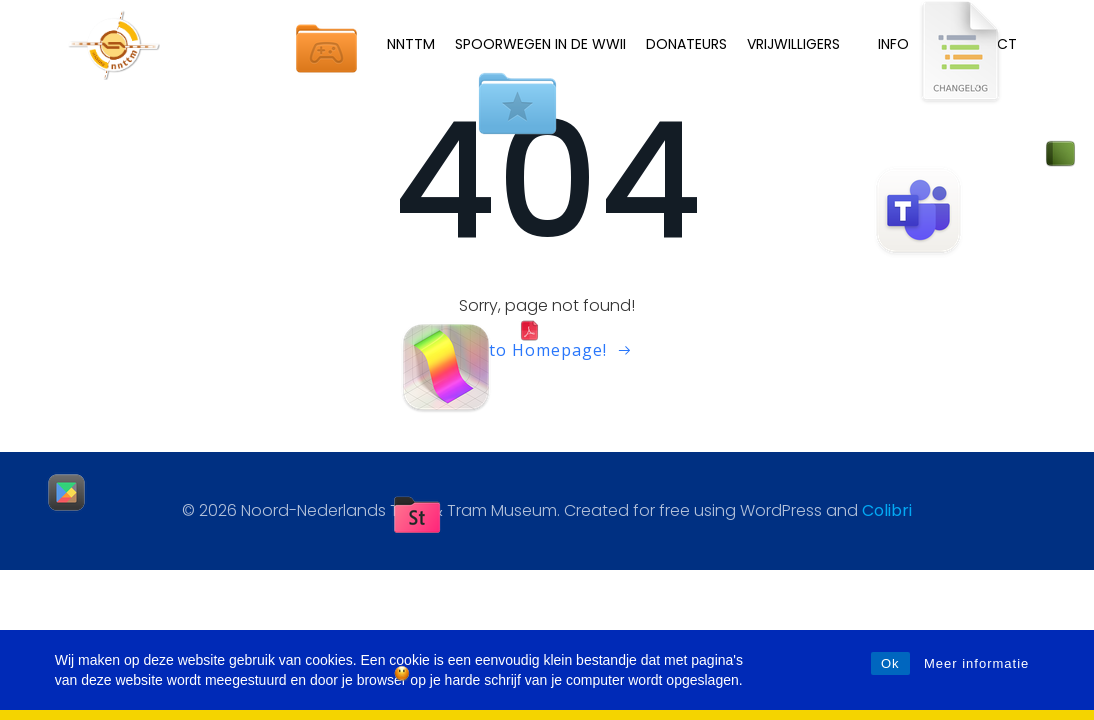 The width and height of the screenshot is (1094, 720). I want to click on open grapher to plot mathematical equations, so click(446, 367).